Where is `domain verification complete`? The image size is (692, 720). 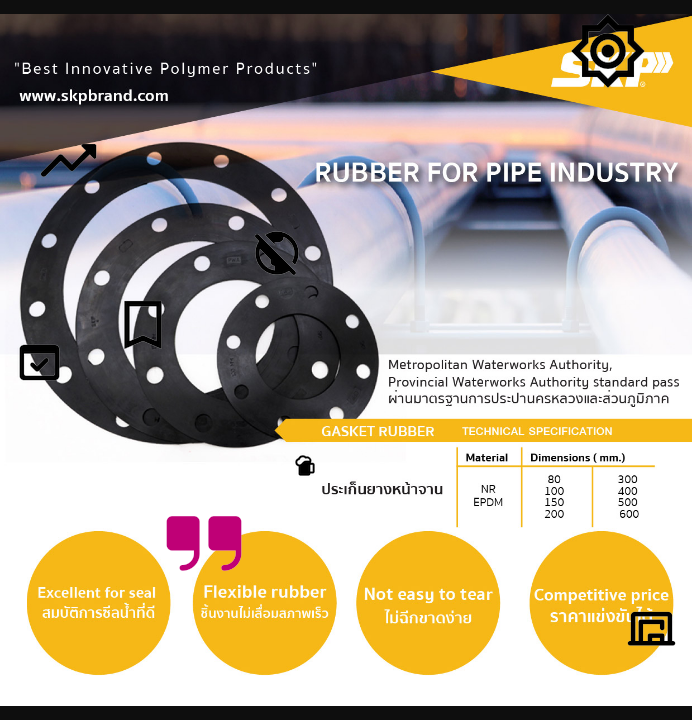 domain verification complete is located at coordinates (39, 362).